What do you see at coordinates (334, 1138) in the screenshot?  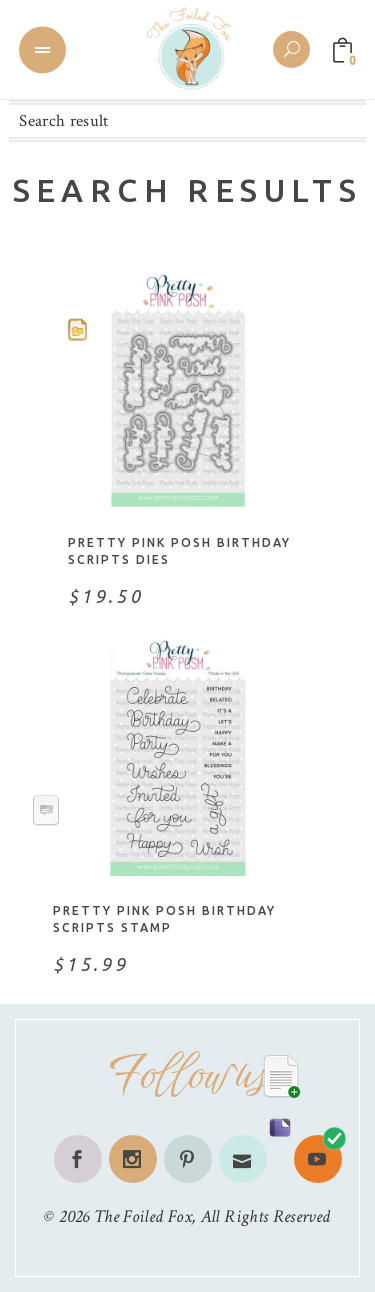 I see `indicates a completed or successful action` at bounding box center [334, 1138].